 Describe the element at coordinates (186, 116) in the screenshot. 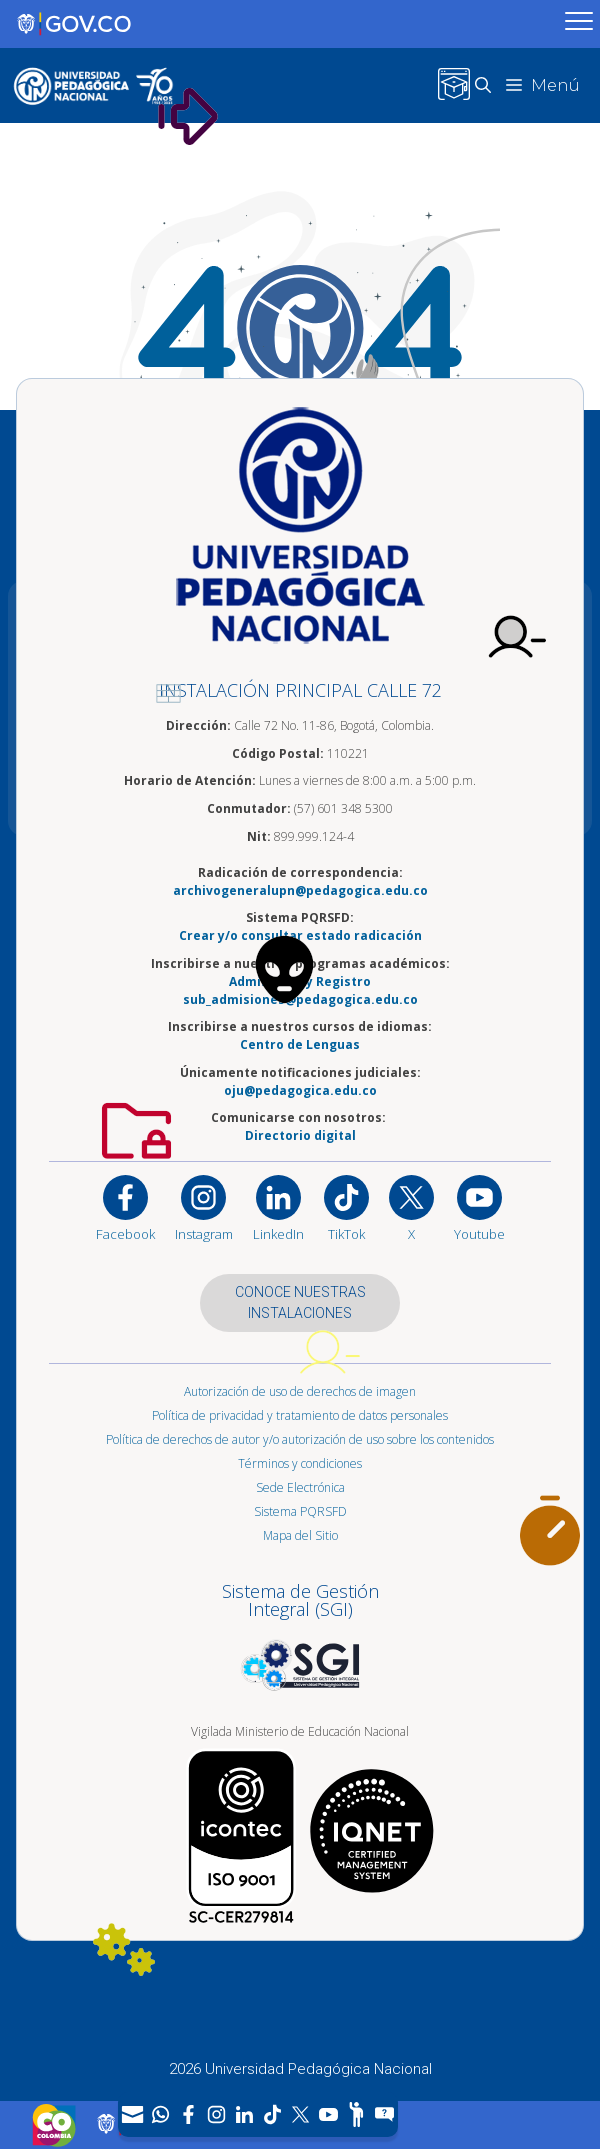

I see `skip to end or jump forward` at that location.